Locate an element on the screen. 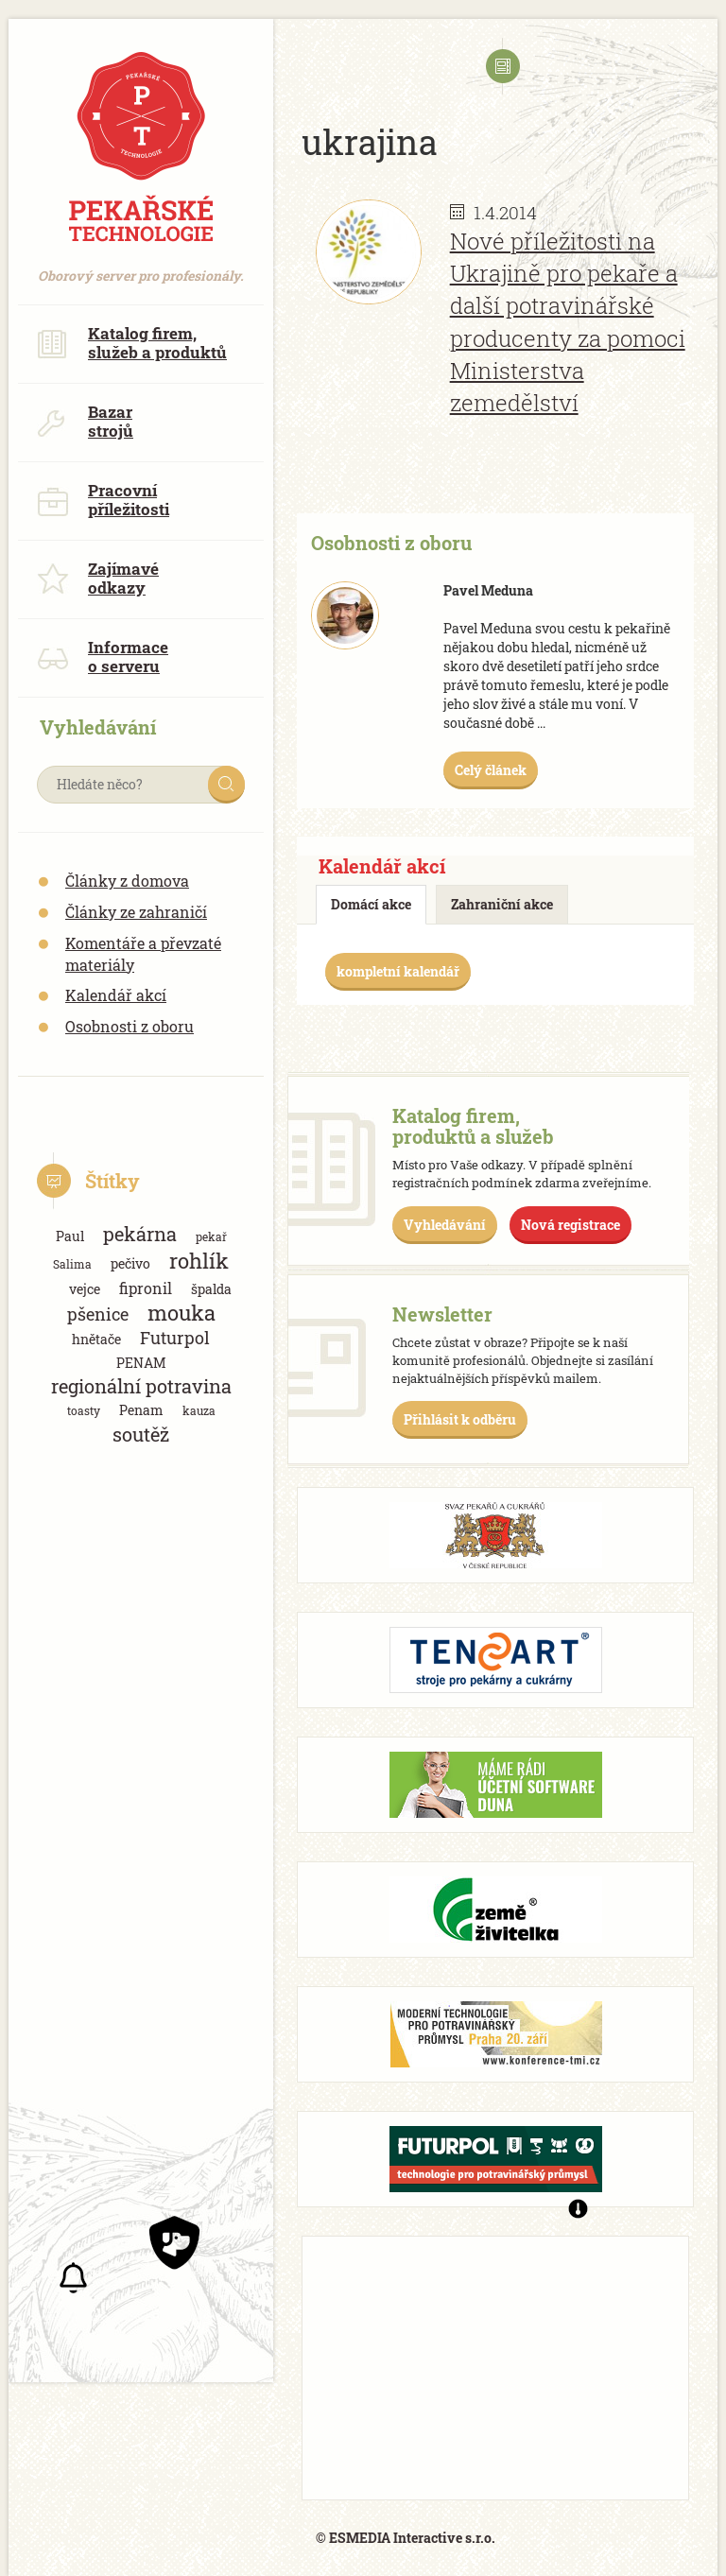  view notifications is located at coordinates (73, 2277).